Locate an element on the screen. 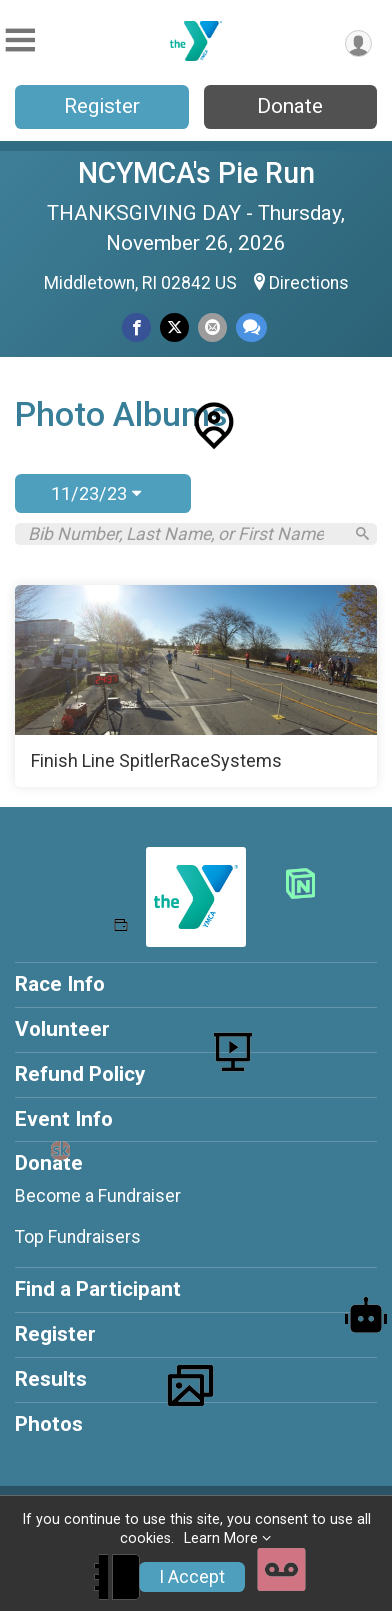 The height and width of the screenshot is (1611, 392). view booklet or documentation is located at coordinates (117, 1577).